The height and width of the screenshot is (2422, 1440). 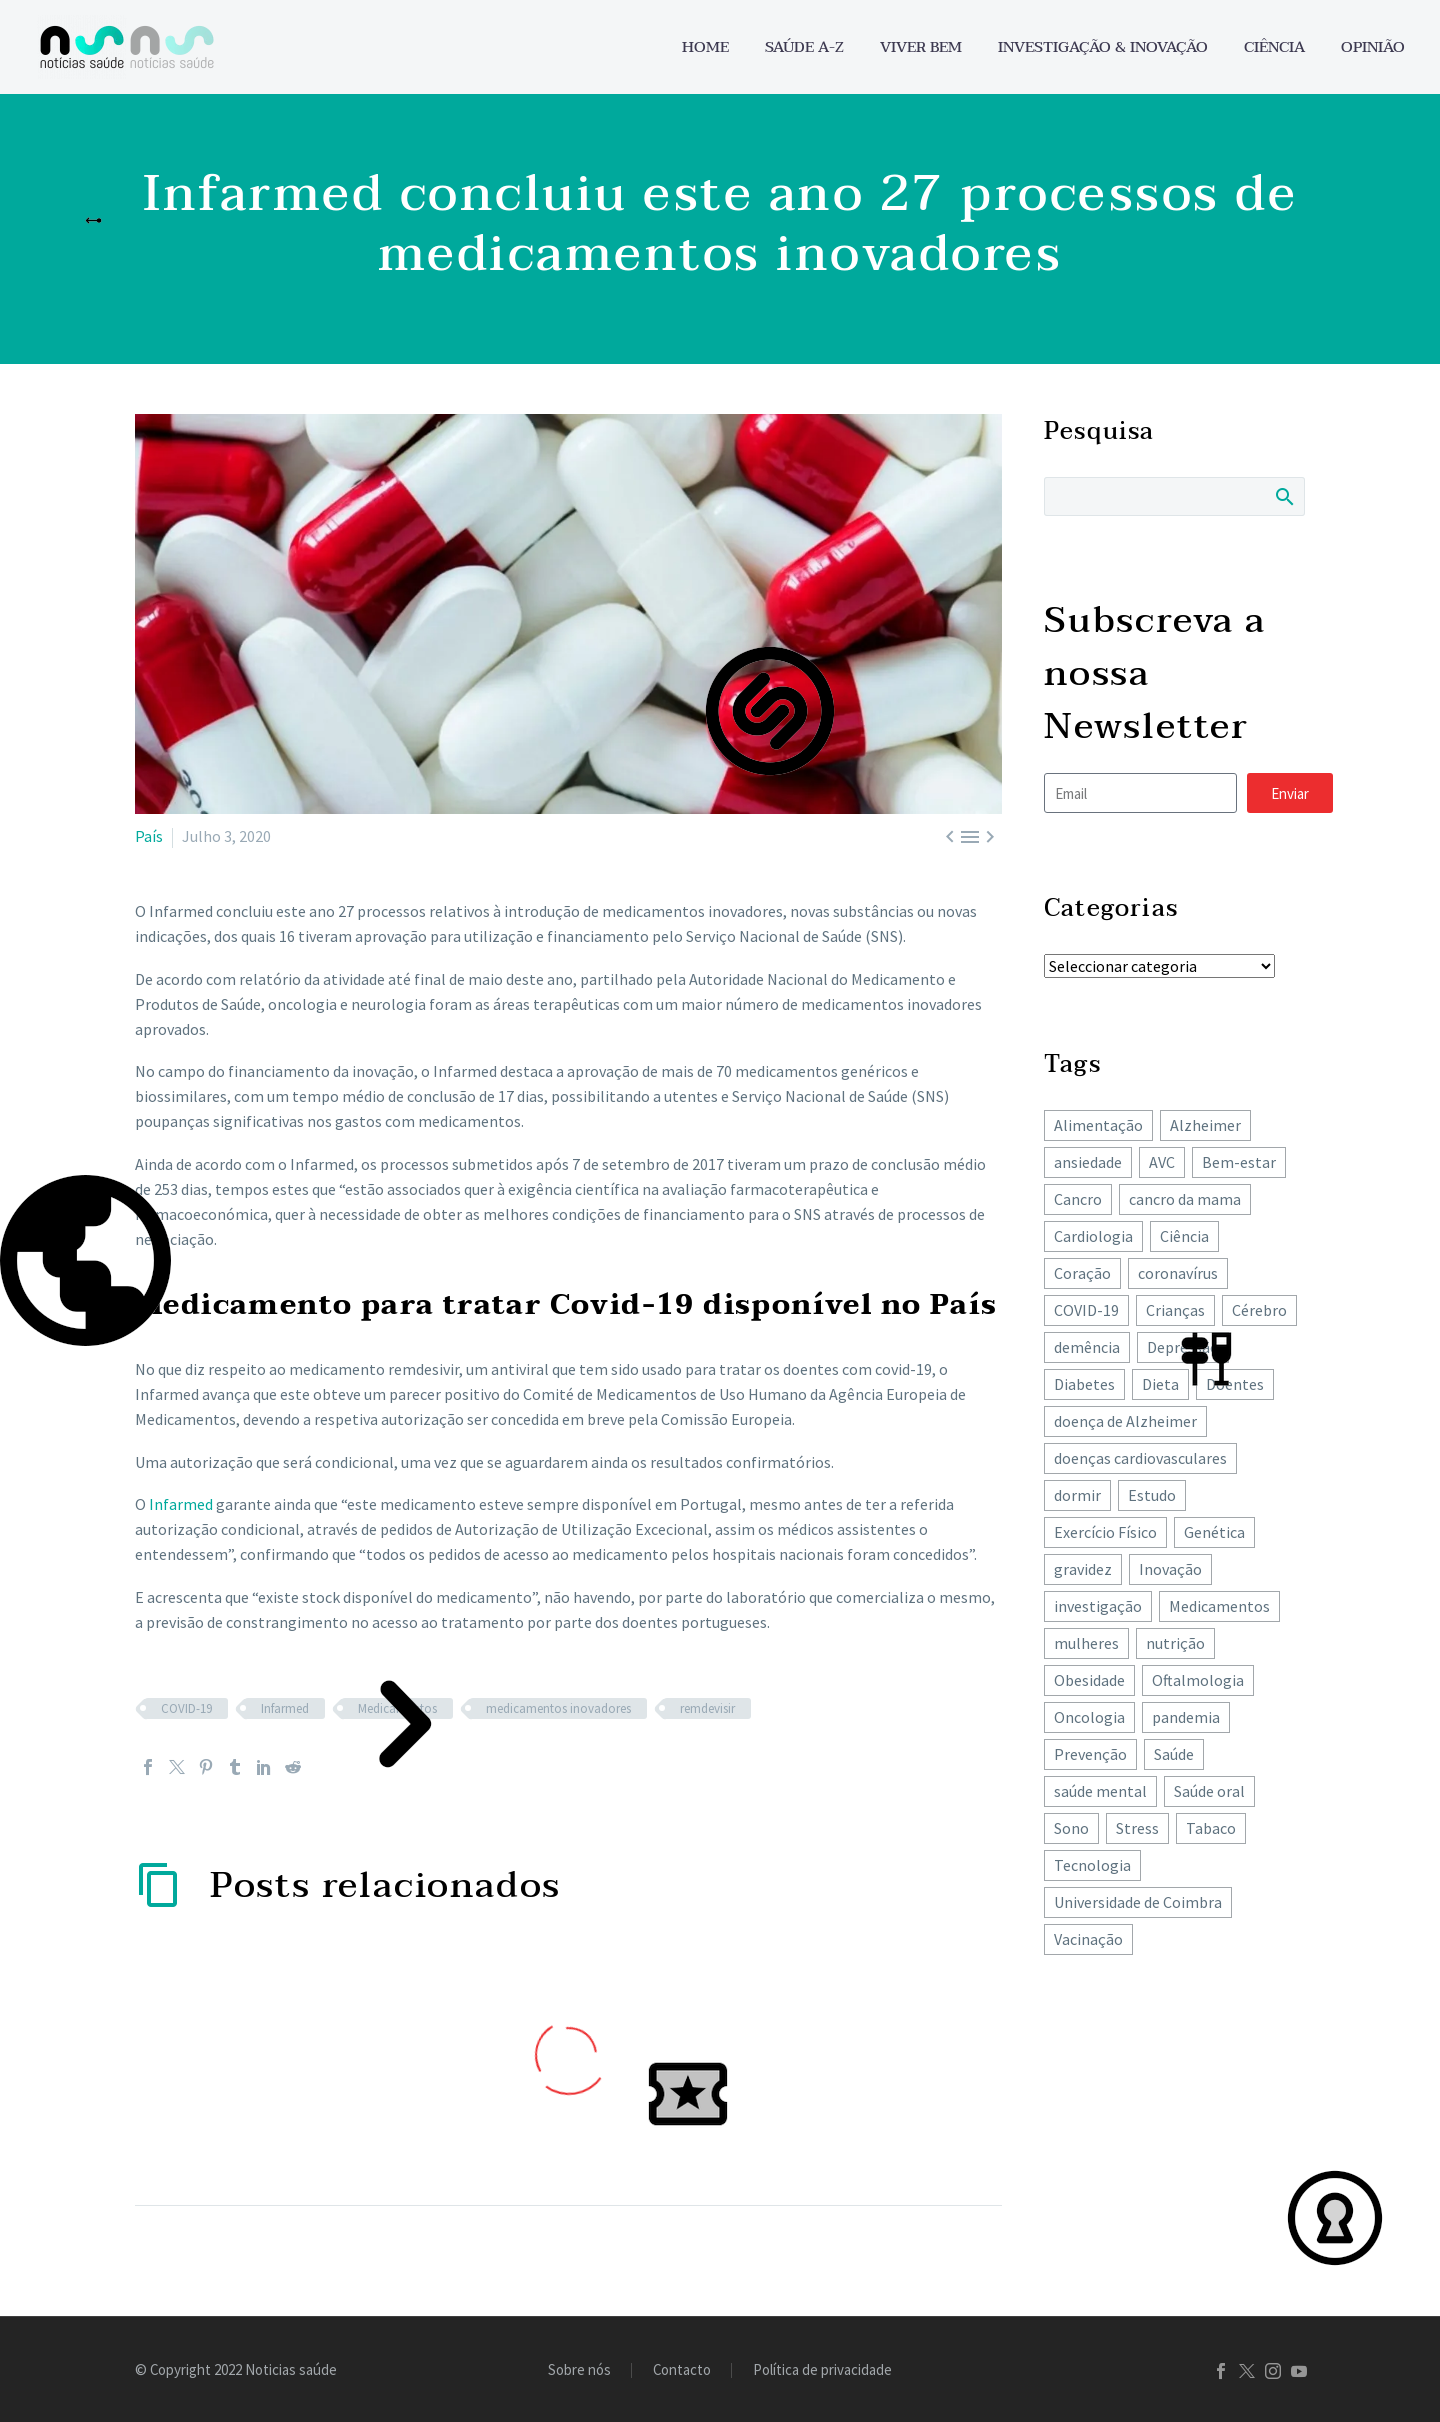 What do you see at coordinates (85, 1260) in the screenshot?
I see `switch to global or worldwide view` at bounding box center [85, 1260].